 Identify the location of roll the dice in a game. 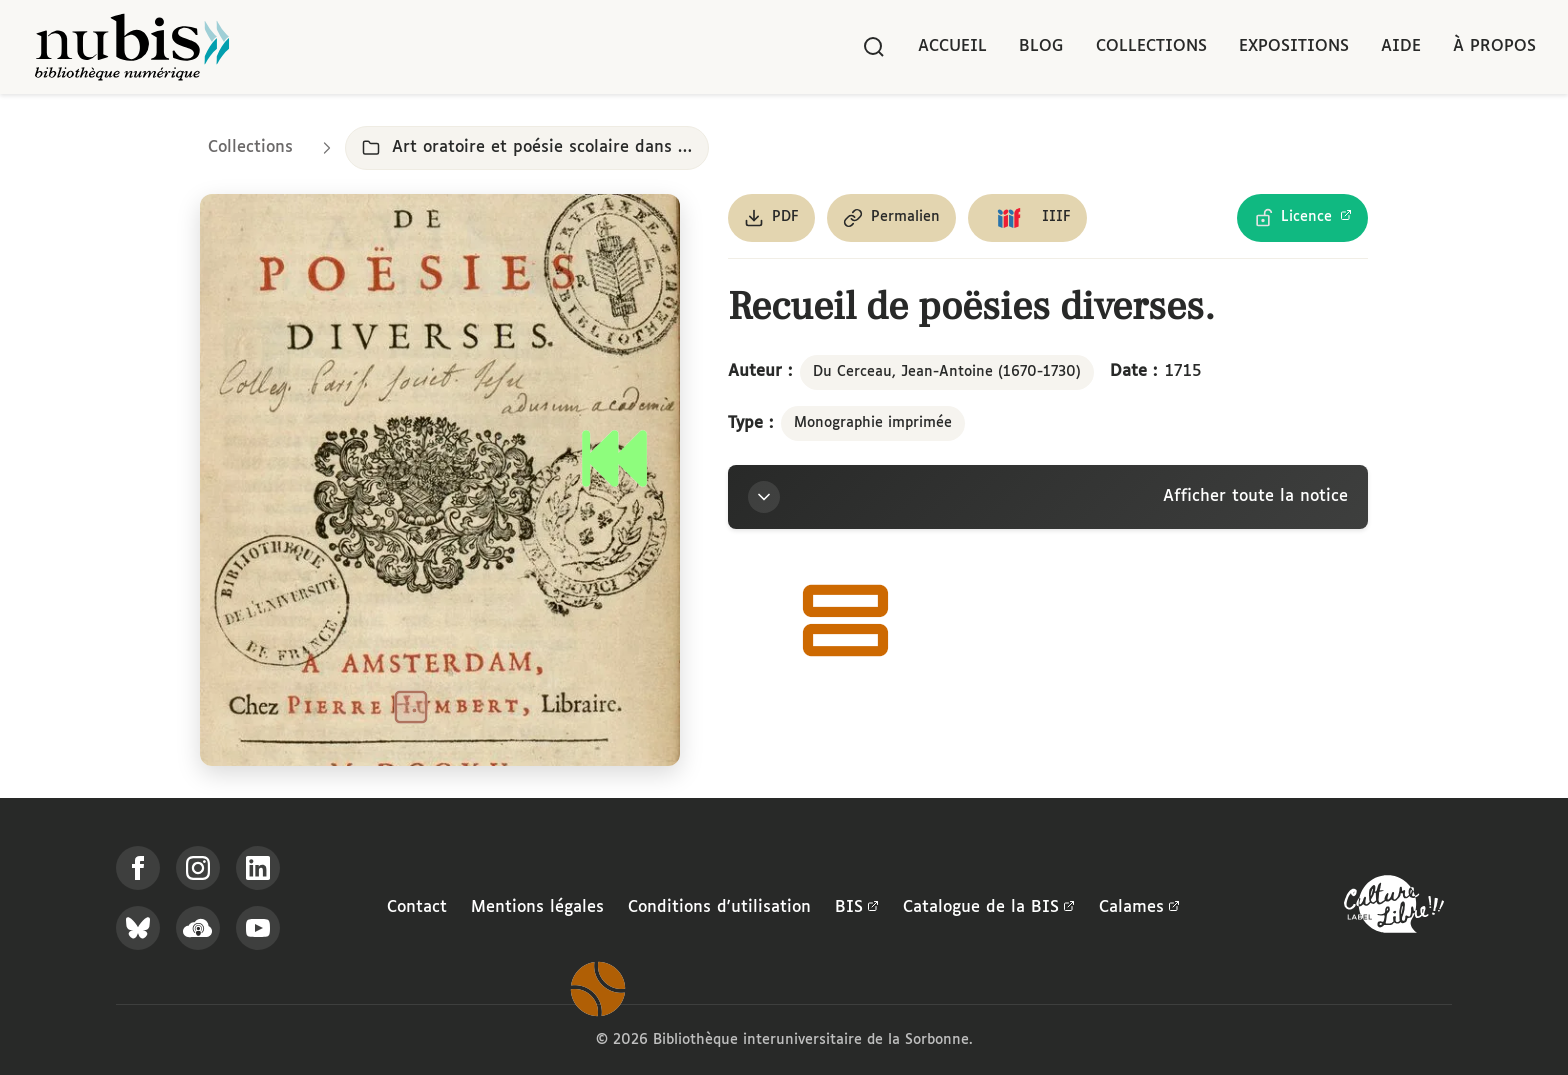
(411, 707).